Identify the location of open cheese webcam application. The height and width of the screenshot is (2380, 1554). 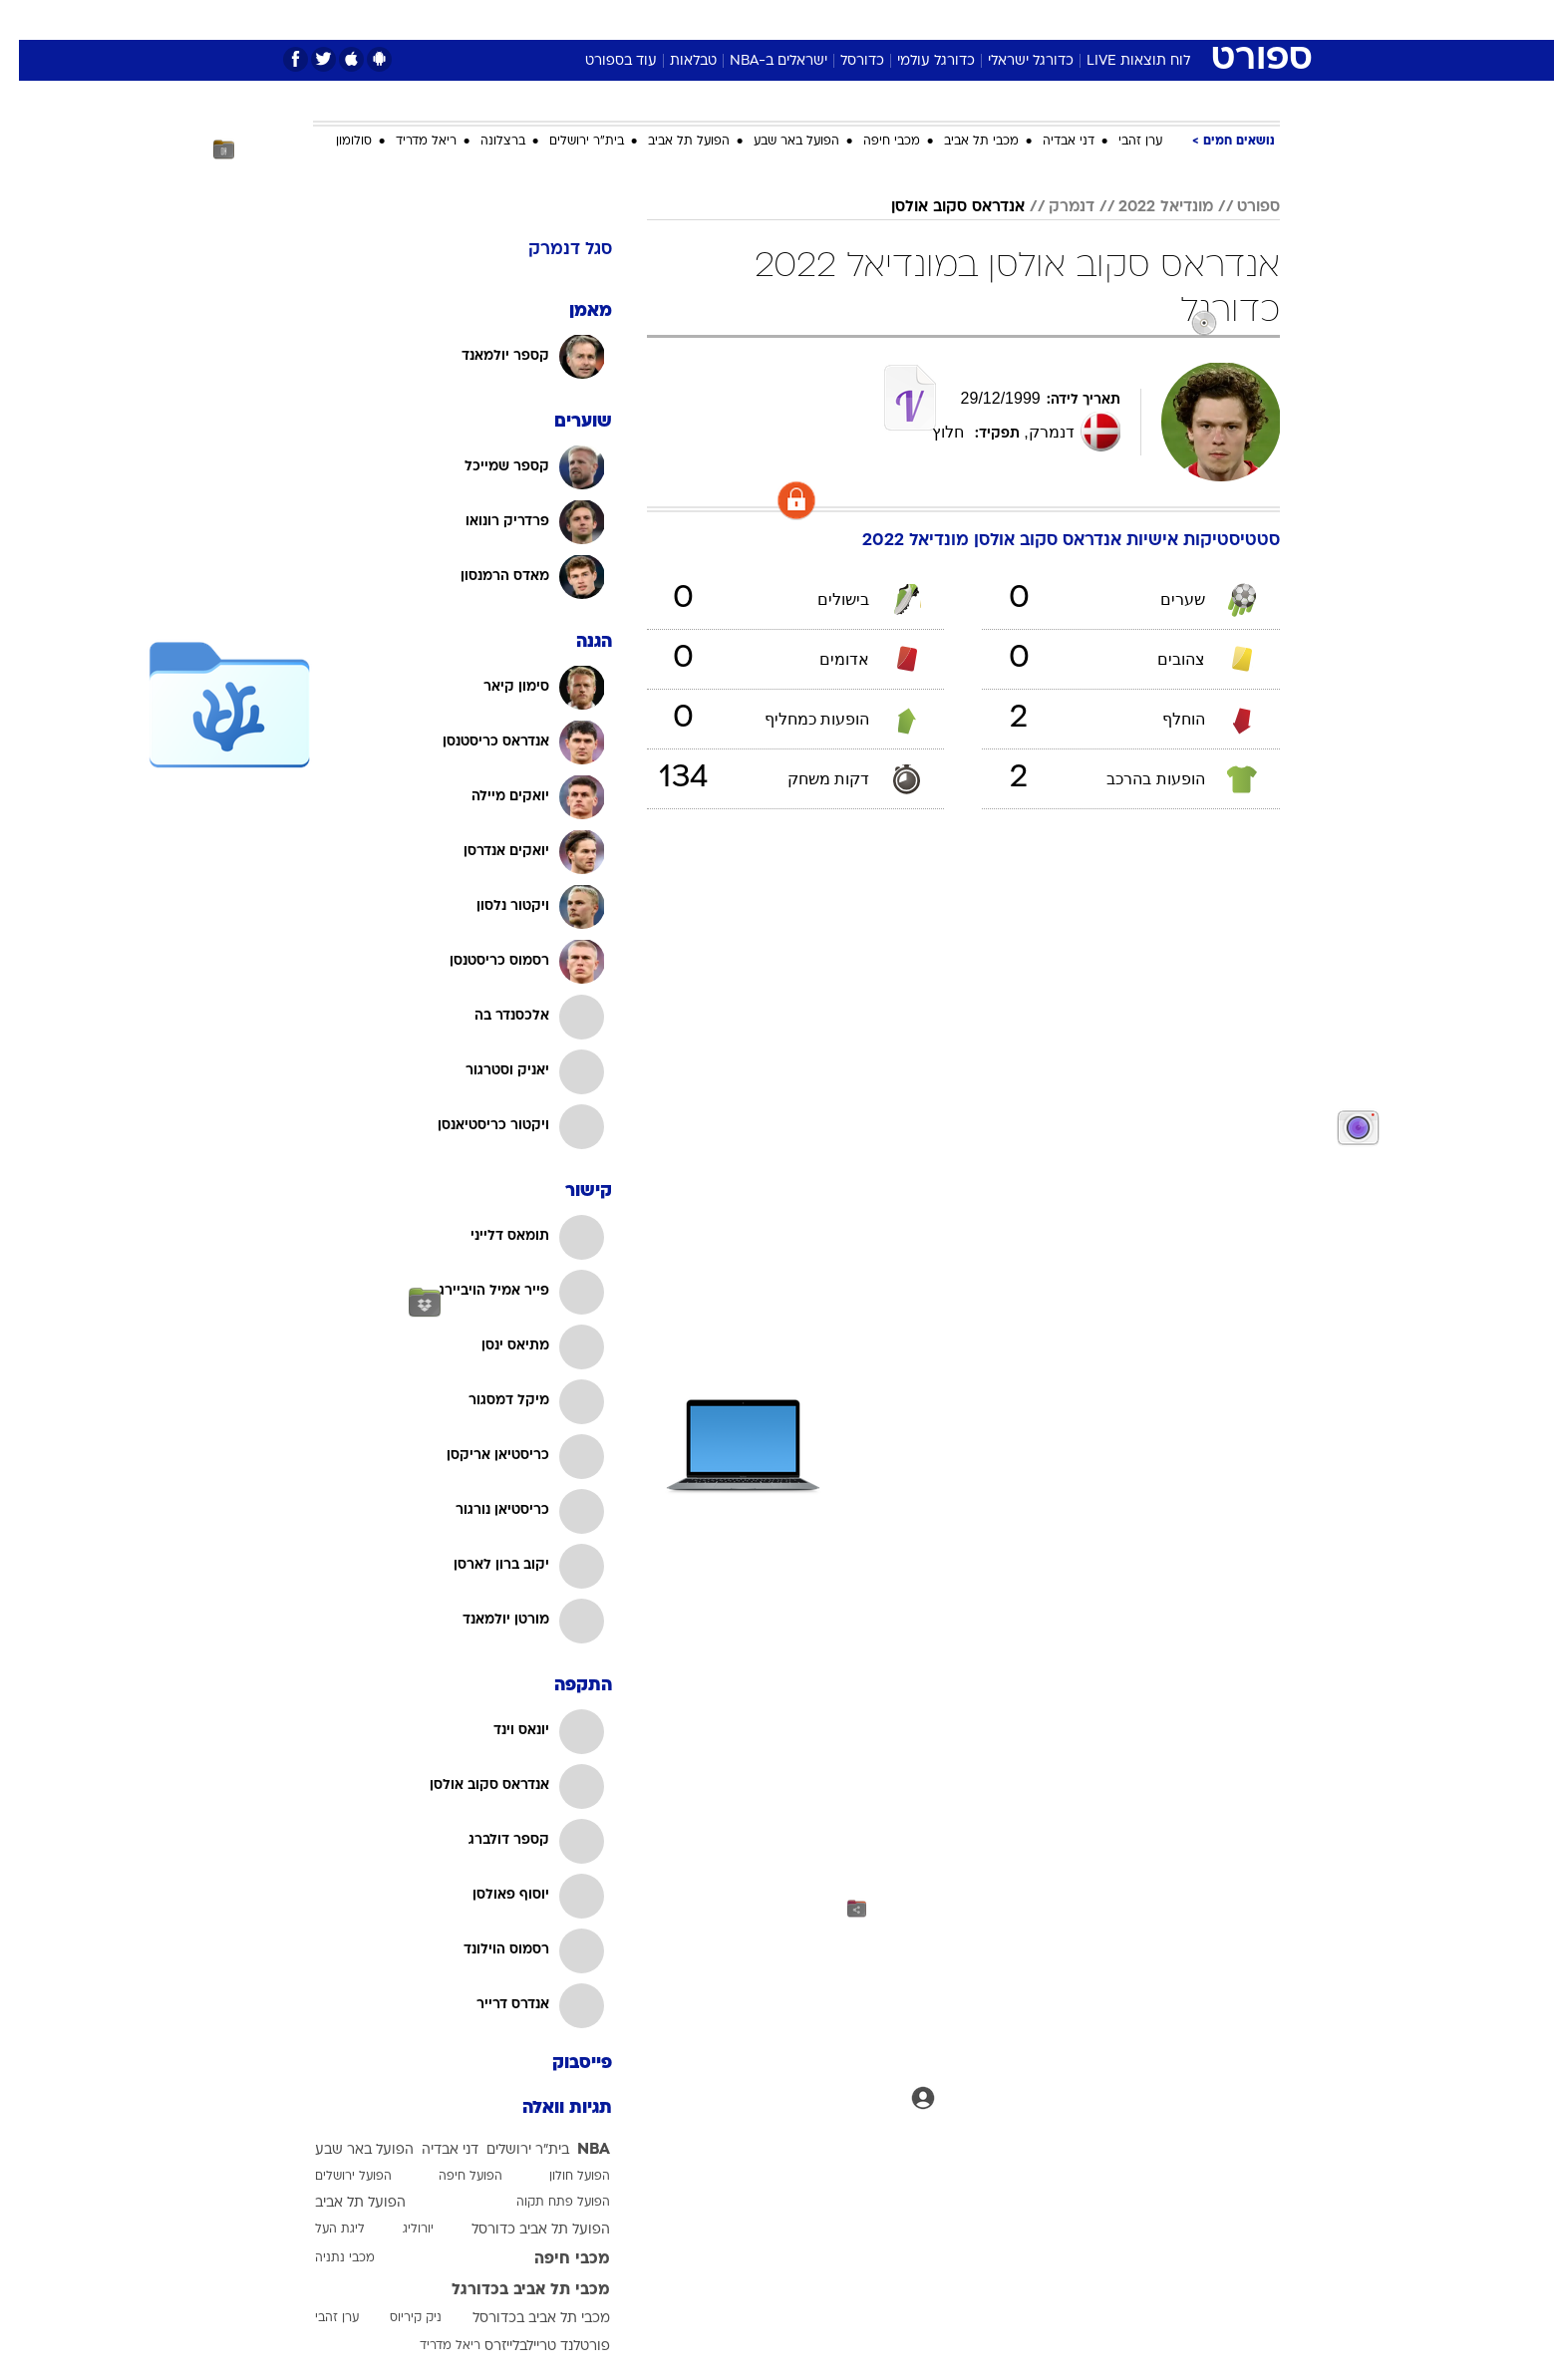
(1358, 1127).